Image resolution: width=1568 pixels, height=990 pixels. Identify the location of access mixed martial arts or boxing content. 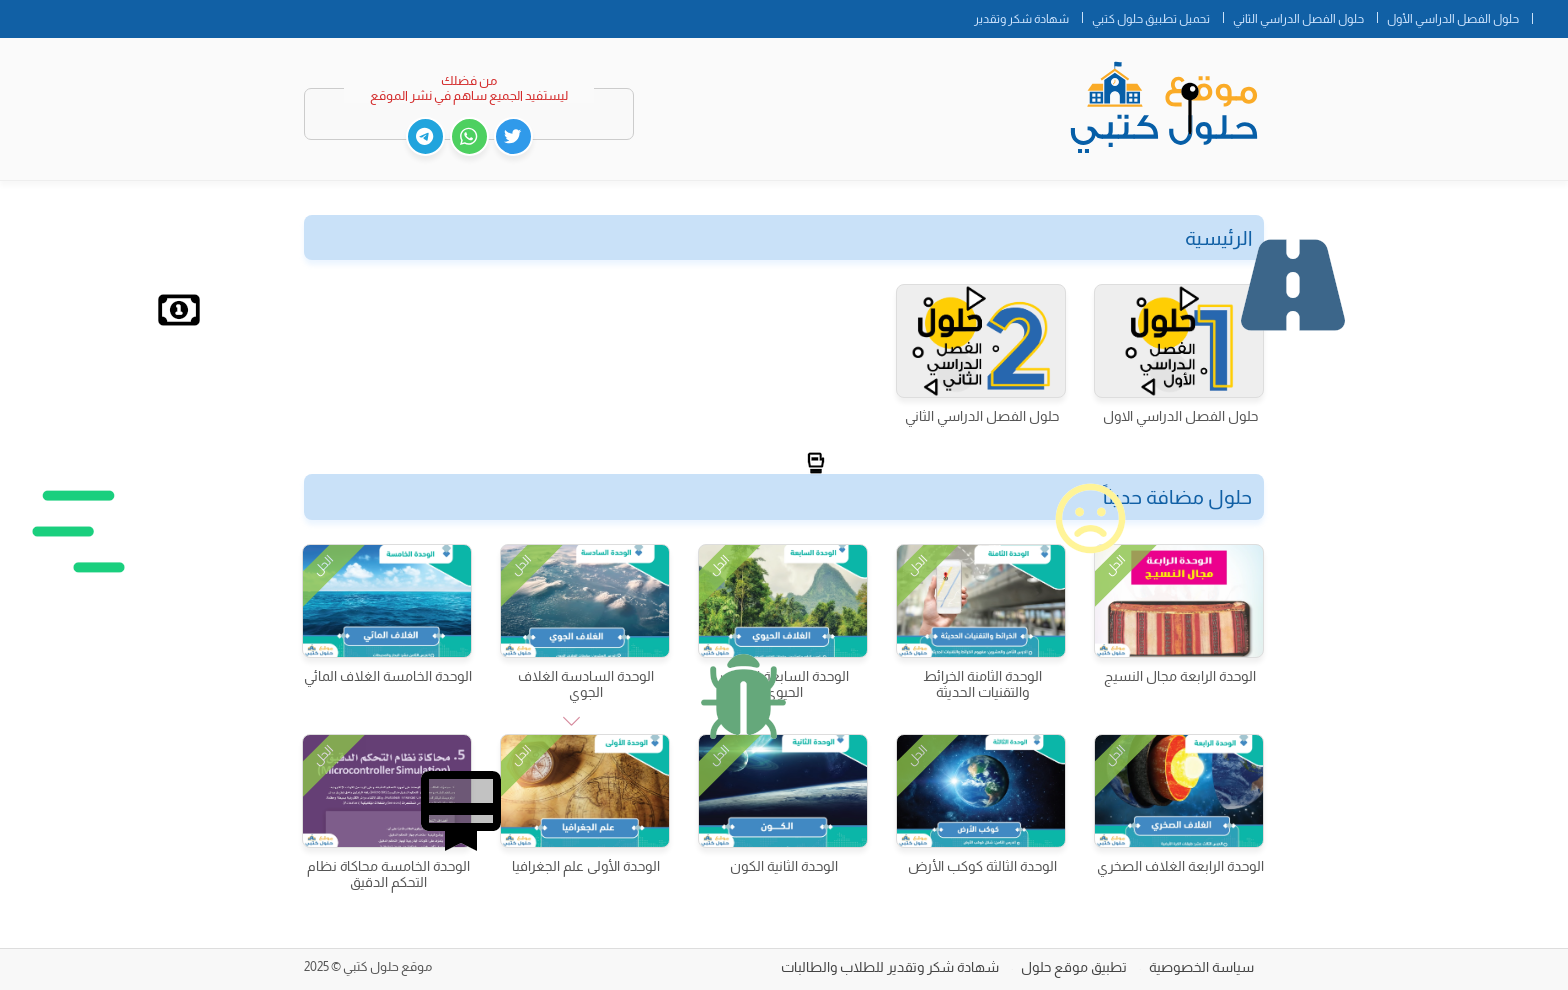
(816, 463).